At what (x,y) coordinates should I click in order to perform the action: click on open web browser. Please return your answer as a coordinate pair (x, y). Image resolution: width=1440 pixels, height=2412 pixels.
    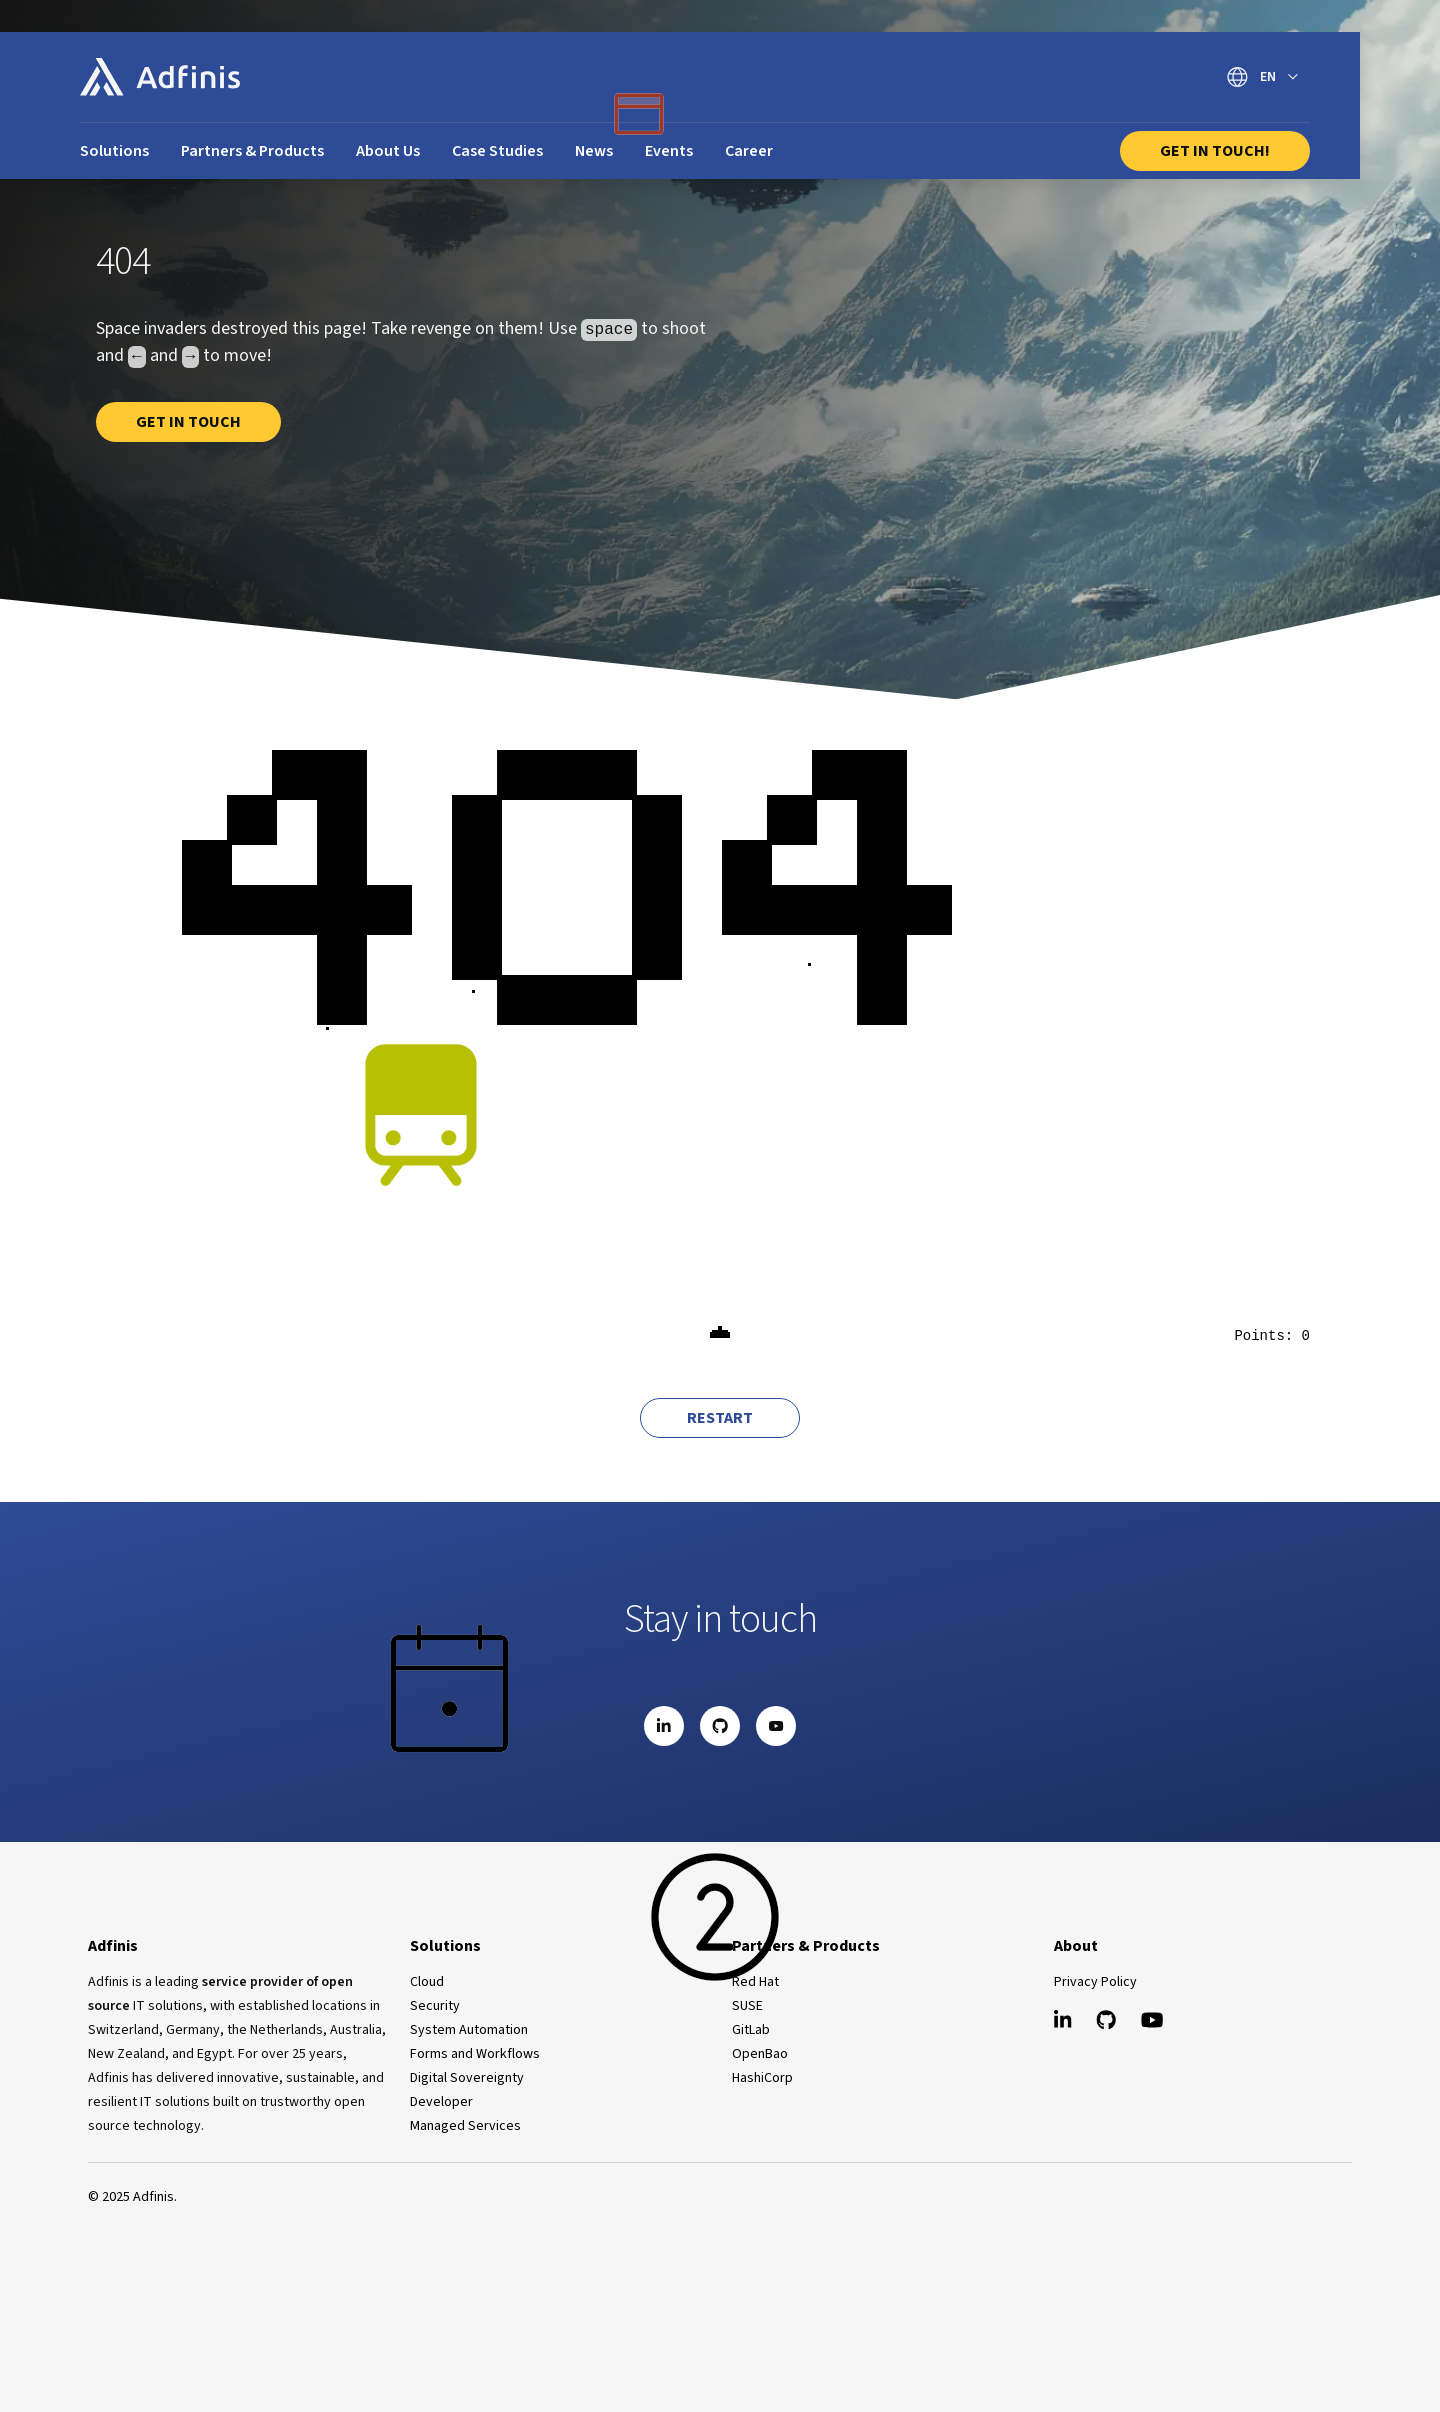
    Looking at the image, I should click on (639, 114).